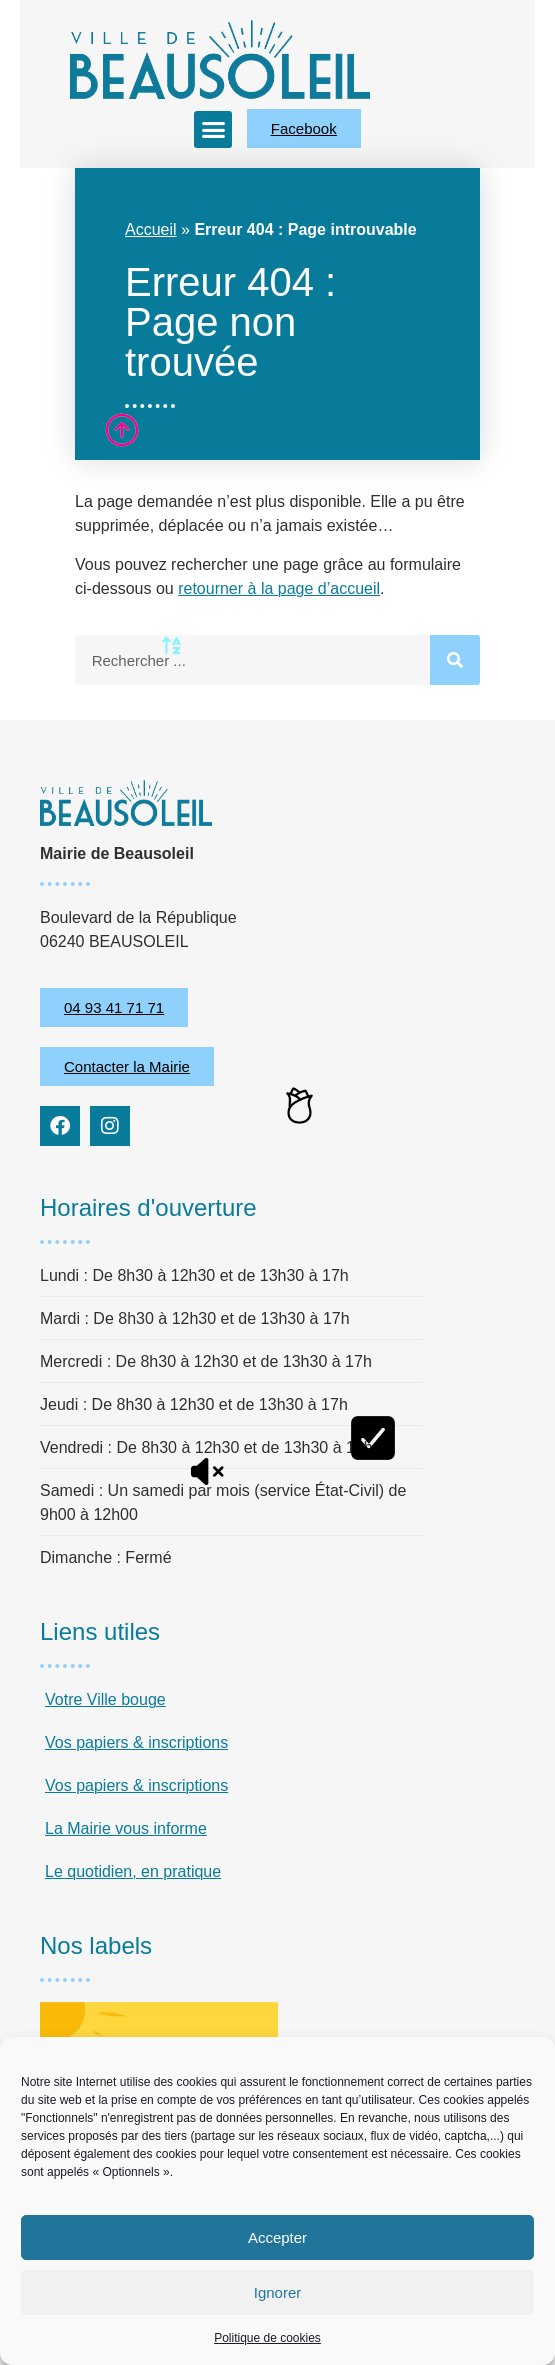 The image size is (555, 2365). Describe the element at coordinates (373, 1438) in the screenshot. I see `select or confirm an option` at that location.